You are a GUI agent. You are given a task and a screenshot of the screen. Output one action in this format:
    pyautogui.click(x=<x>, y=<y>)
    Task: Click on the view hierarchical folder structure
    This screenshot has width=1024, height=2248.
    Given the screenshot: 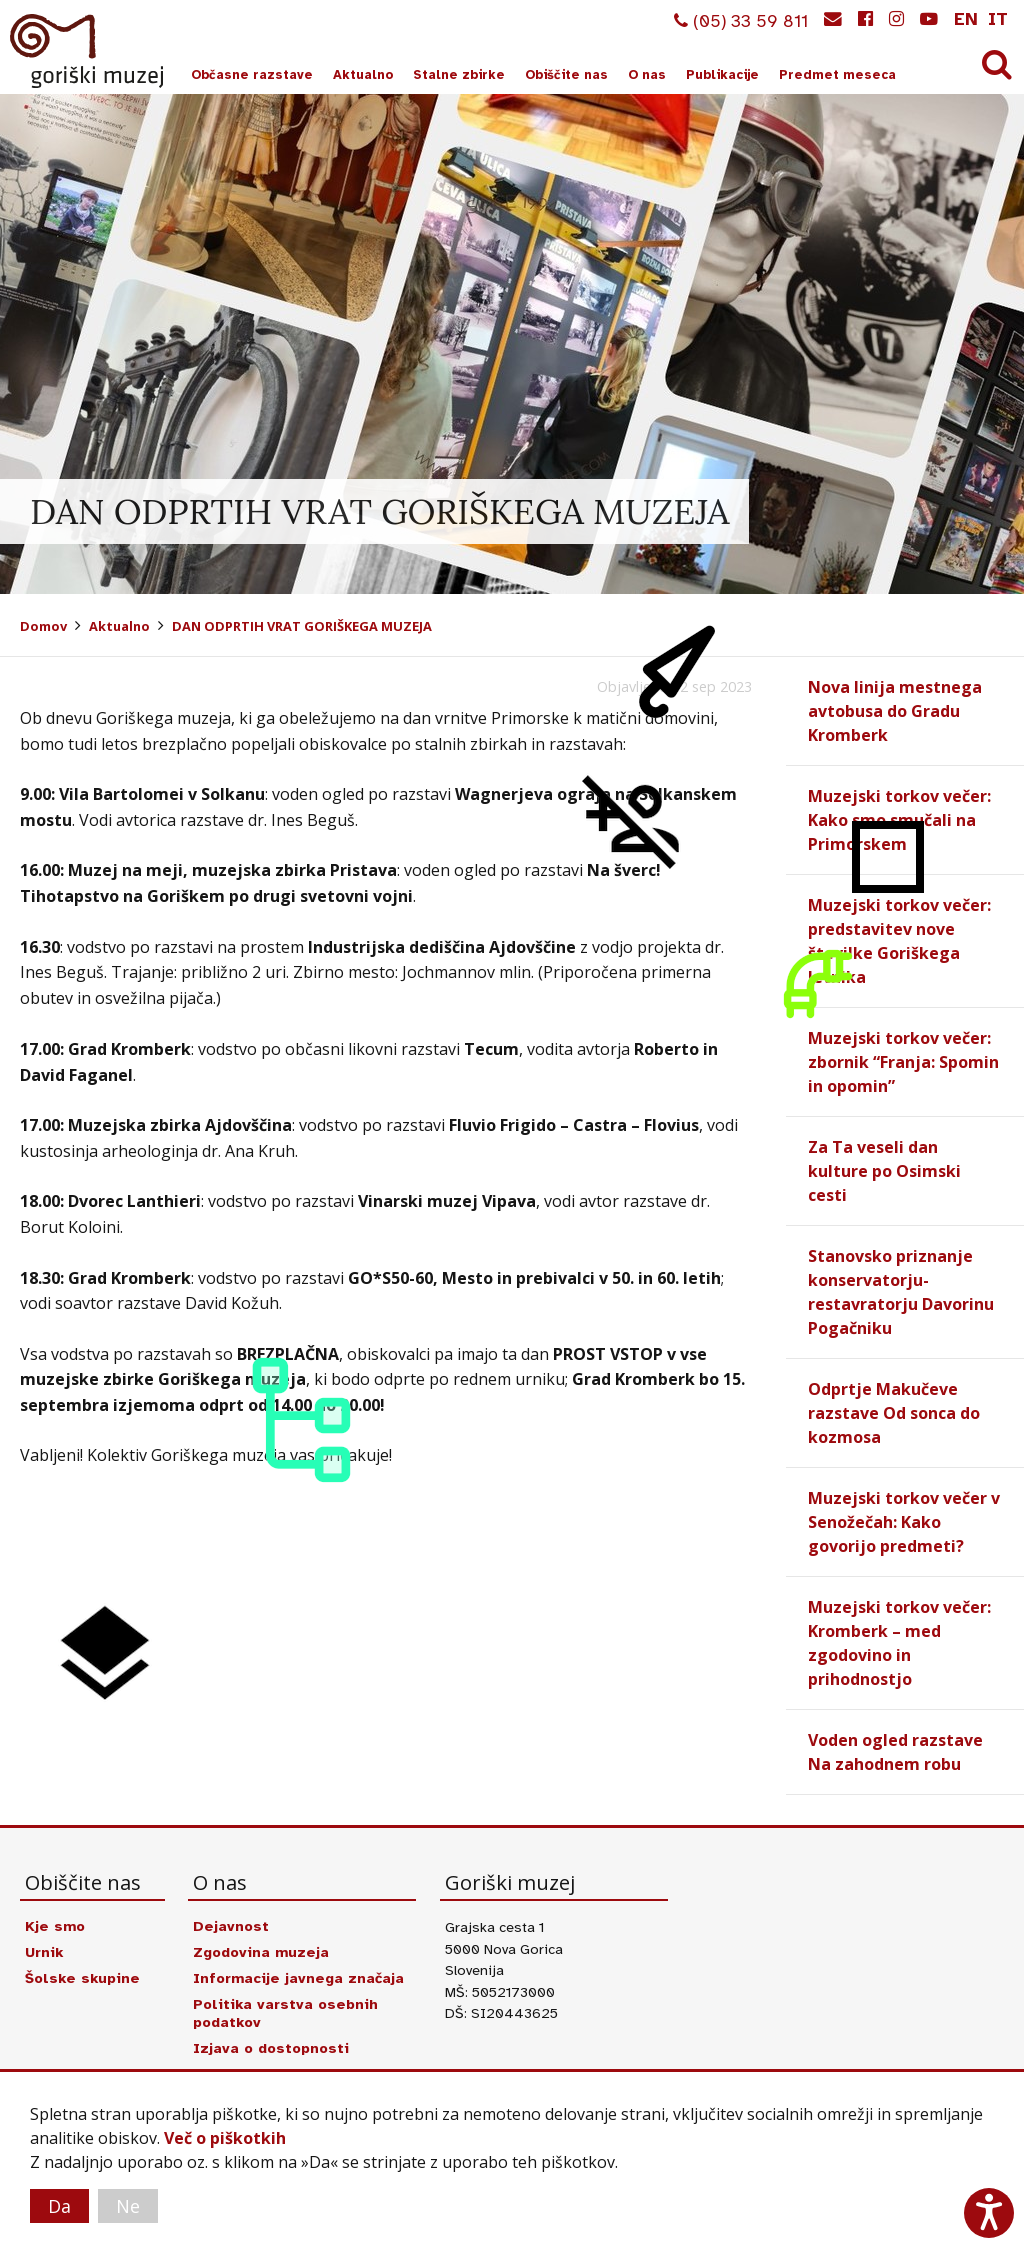 What is the action you would take?
    pyautogui.click(x=297, y=1420)
    